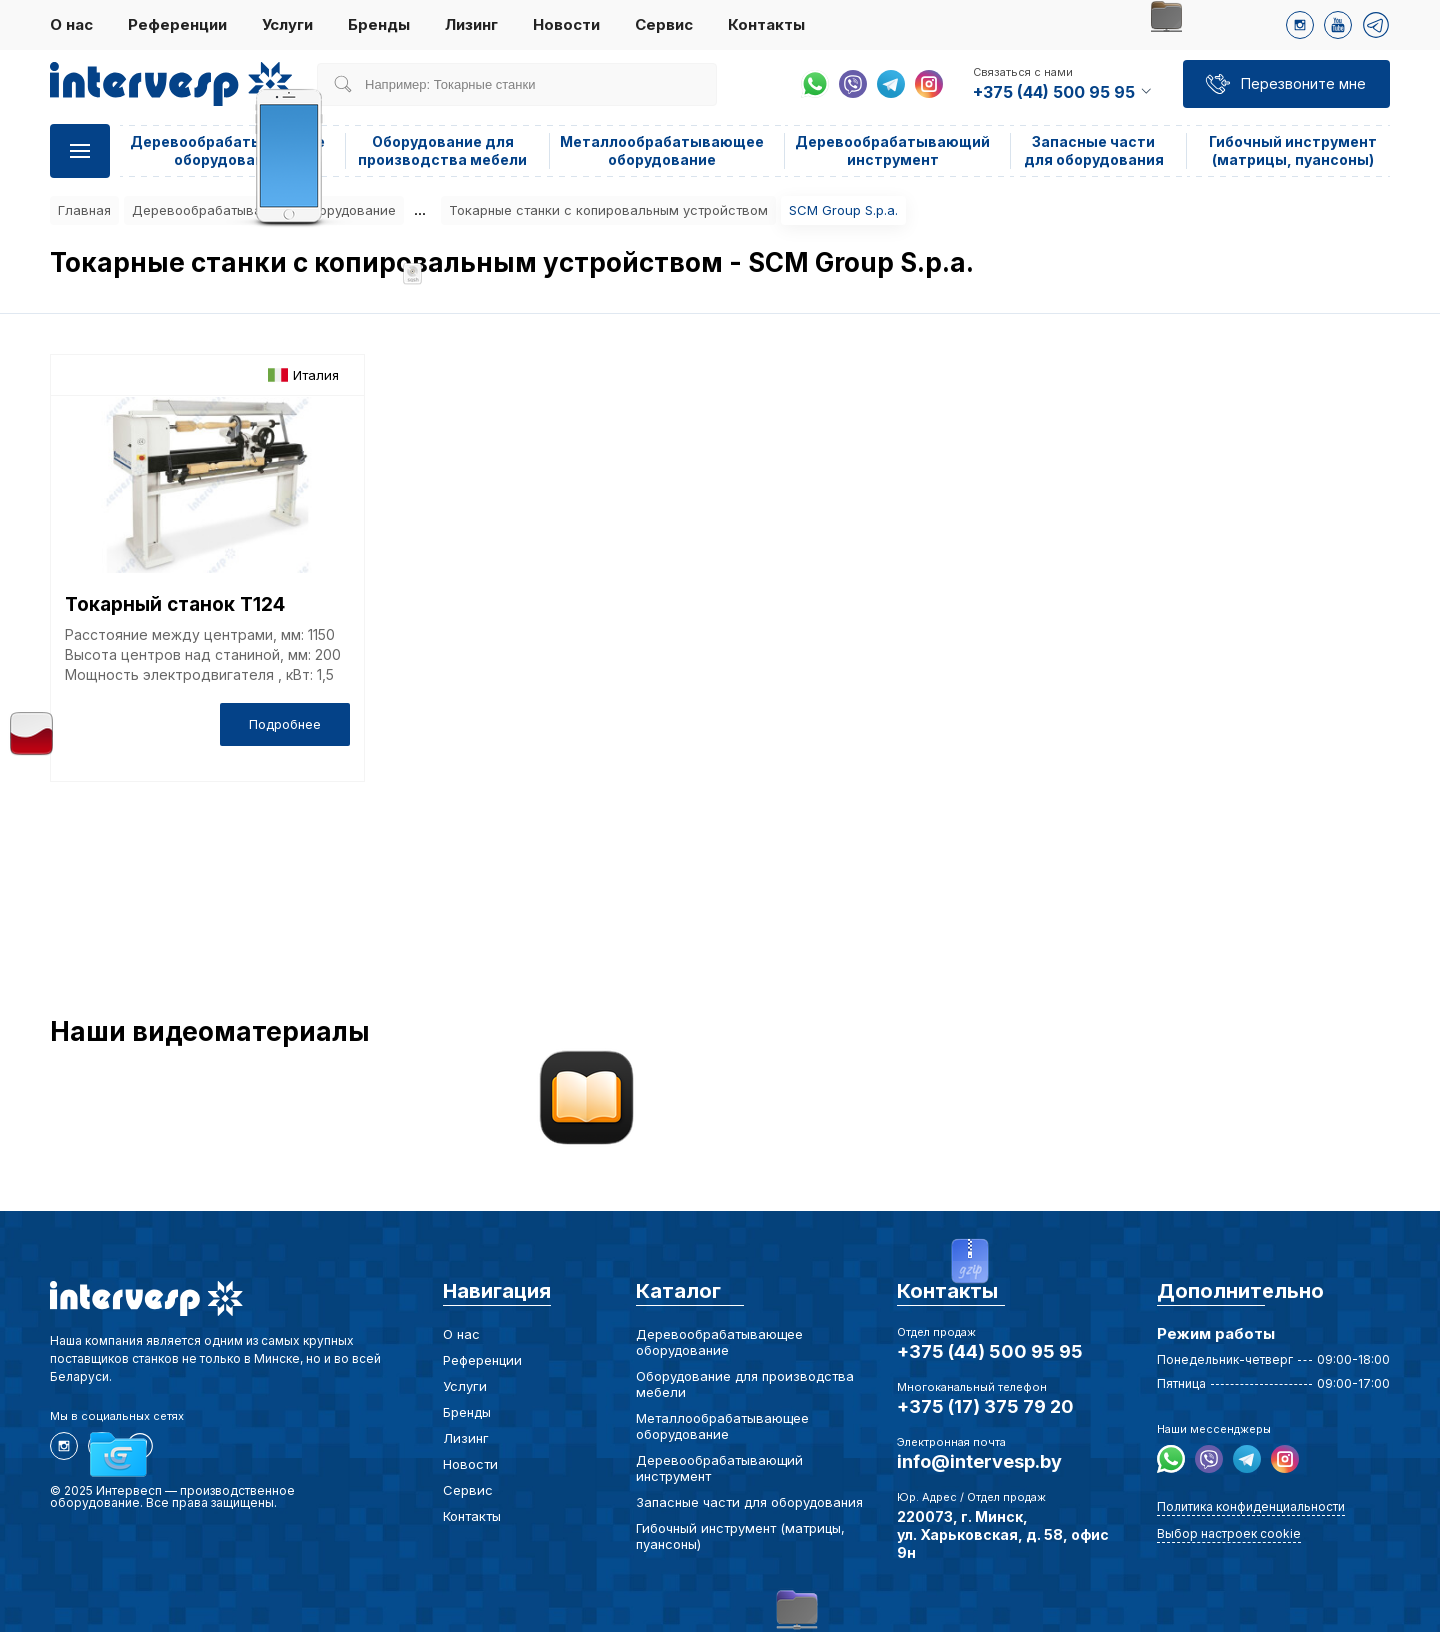 This screenshot has height=1632, width=1440. What do you see at coordinates (1166, 16) in the screenshot?
I see `access files stored on a remote server` at bounding box center [1166, 16].